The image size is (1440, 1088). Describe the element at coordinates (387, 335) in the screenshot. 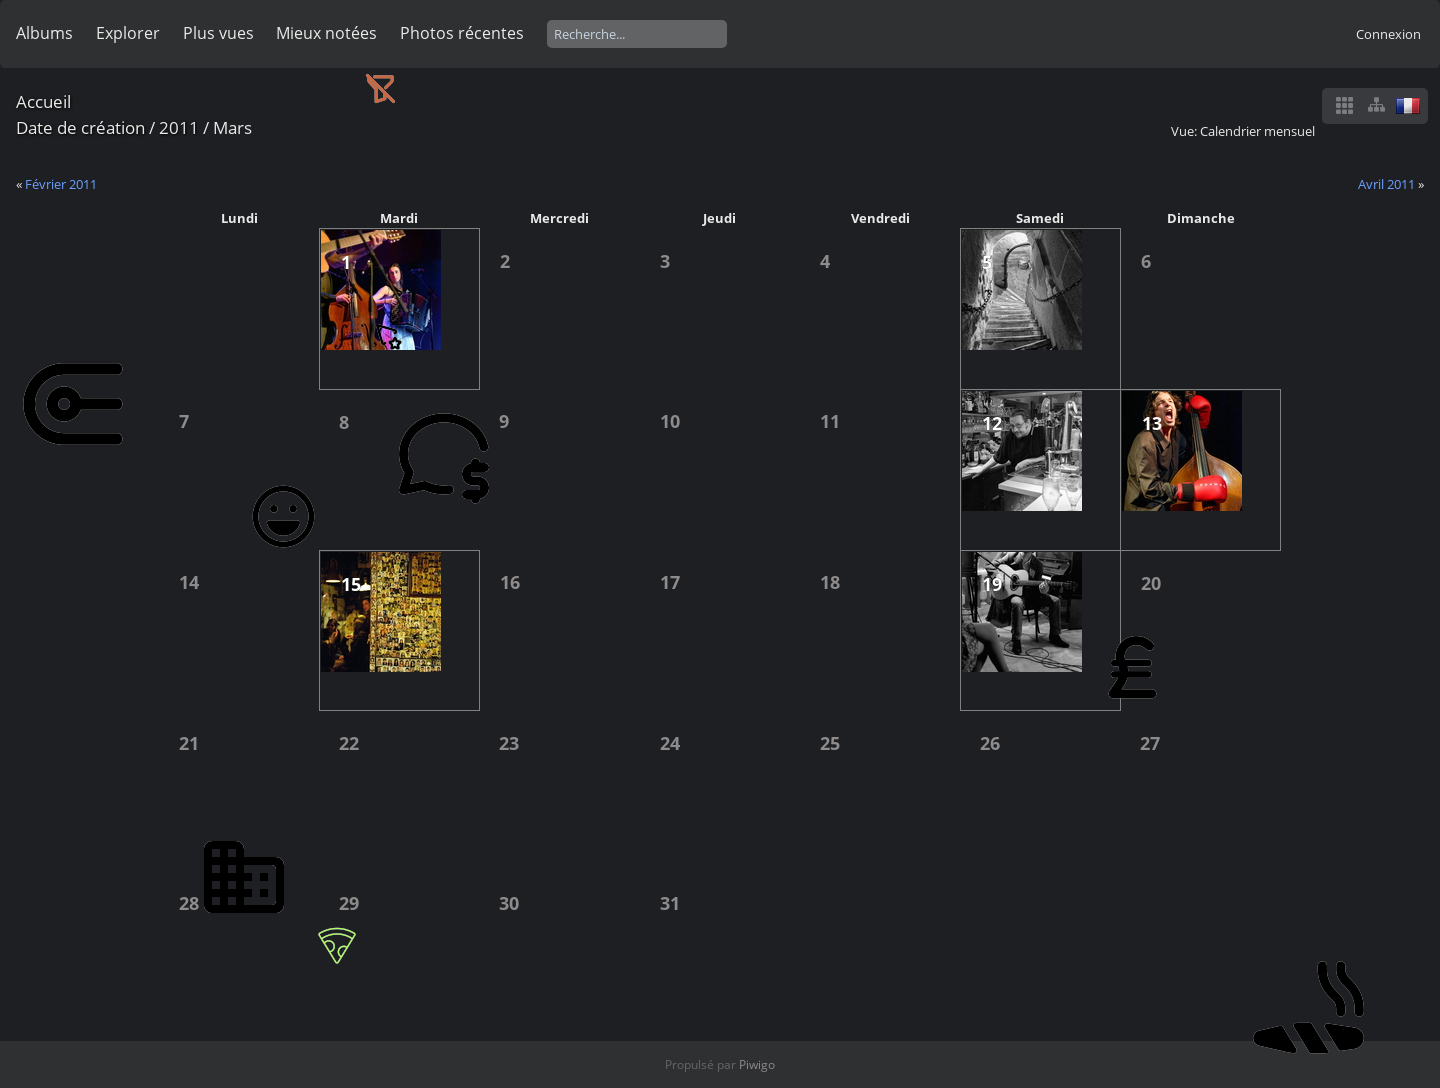

I see `add cursor action to favorites` at that location.